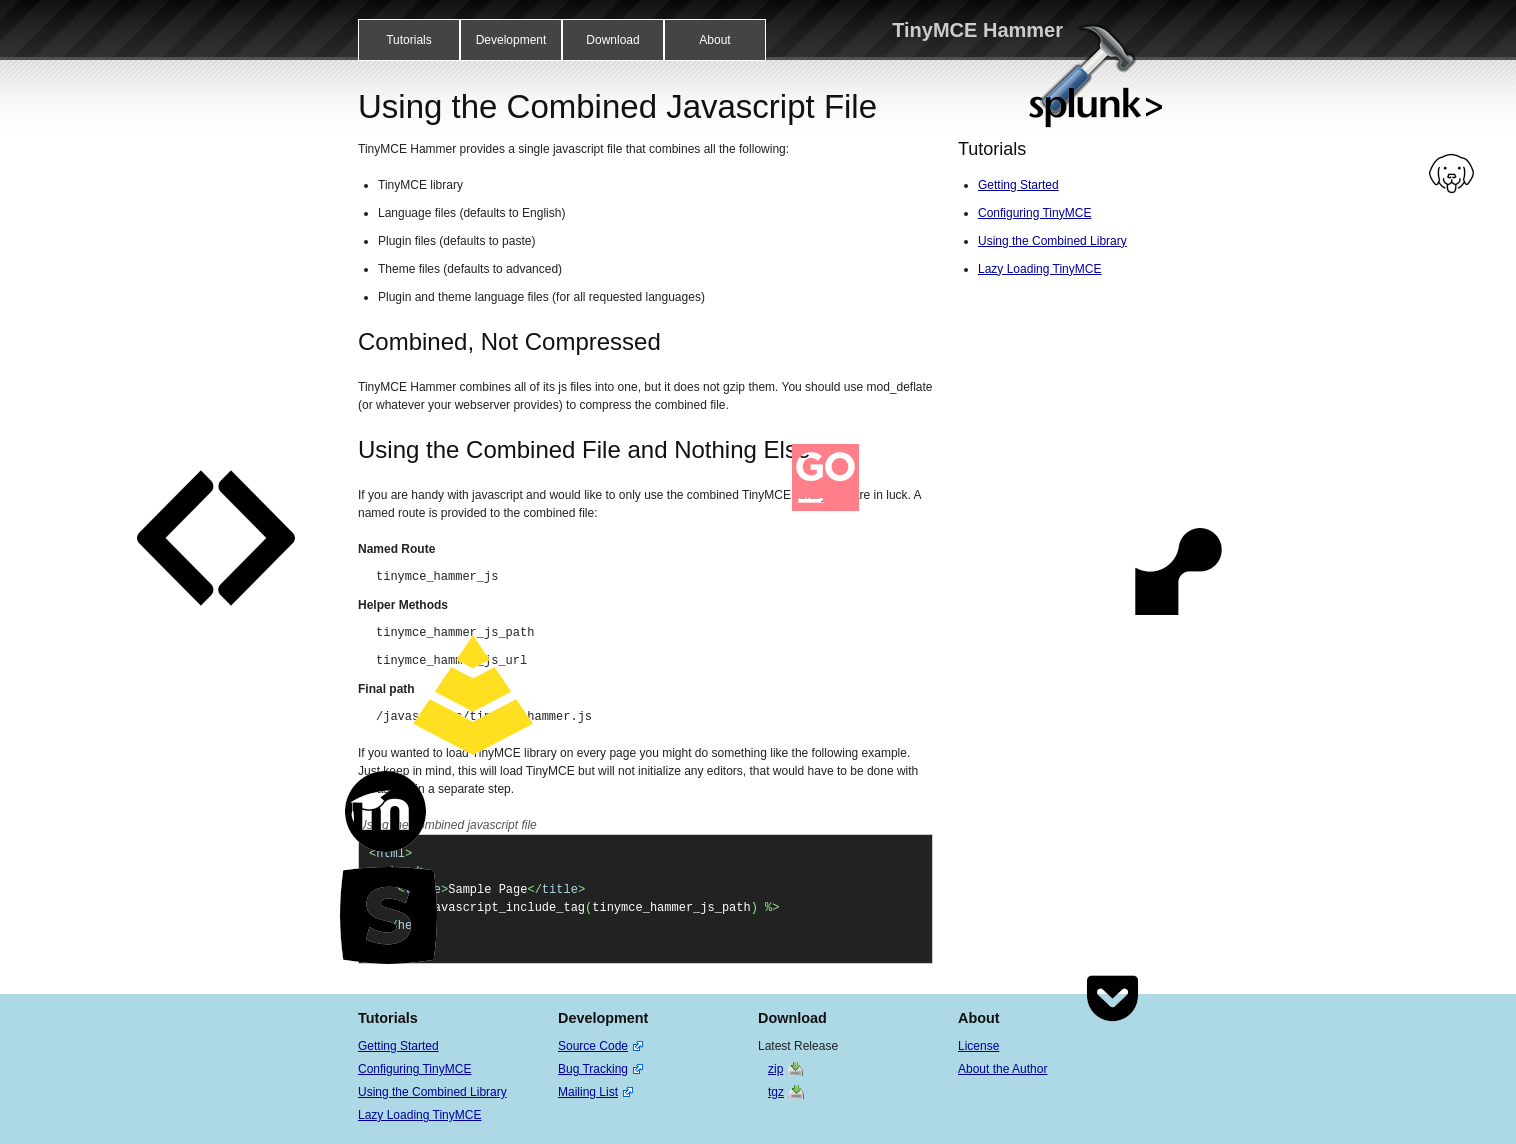 This screenshot has width=1516, height=1144. Describe the element at coordinates (1451, 173) in the screenshot. I see `open bruno API client` at that location.